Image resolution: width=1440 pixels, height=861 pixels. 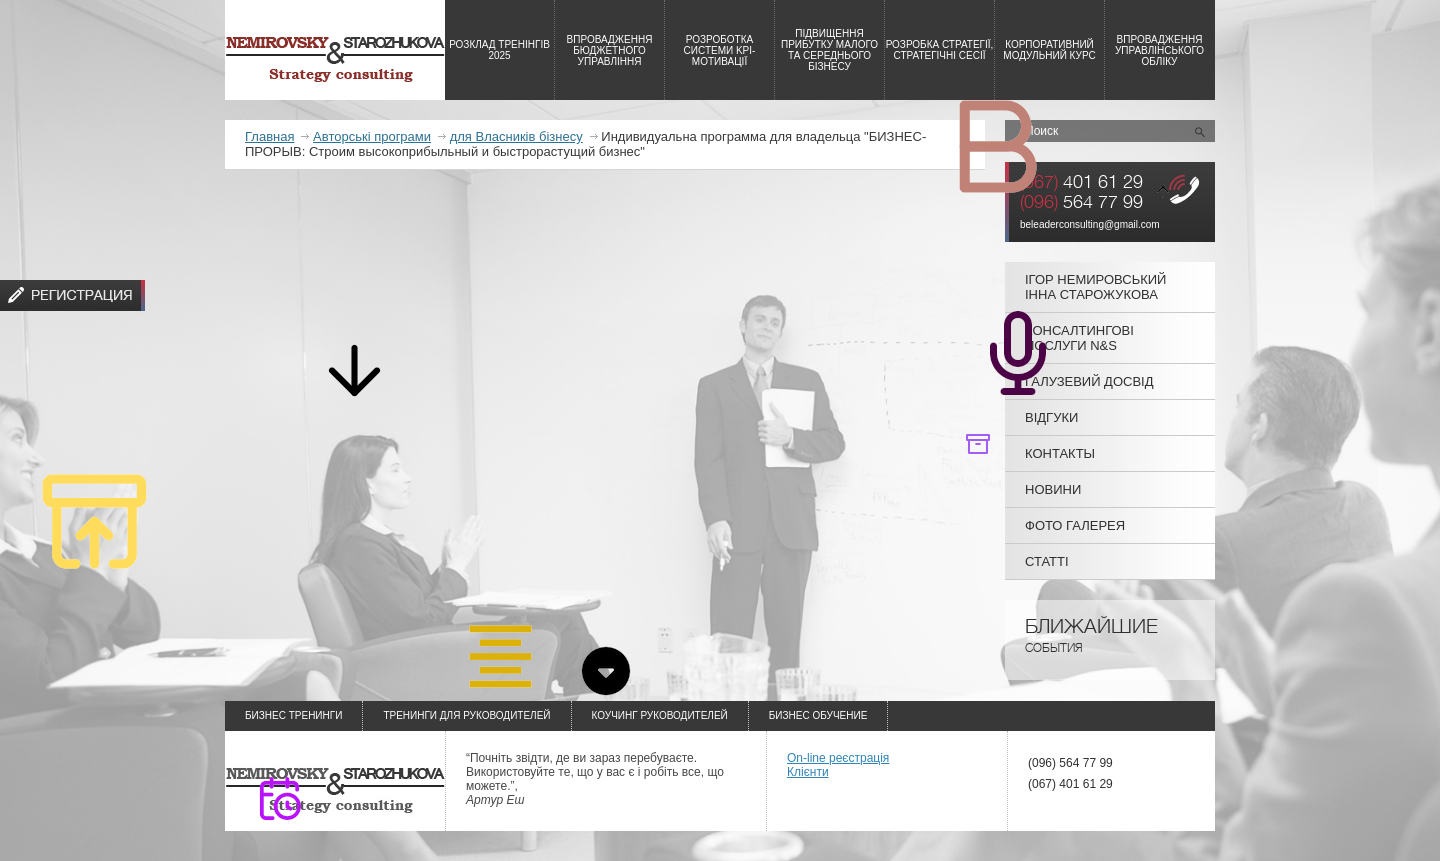 What do you see at coordinates (978, 444) in the screenshot?
I see `archive this item` at bounding box center [978, 444].